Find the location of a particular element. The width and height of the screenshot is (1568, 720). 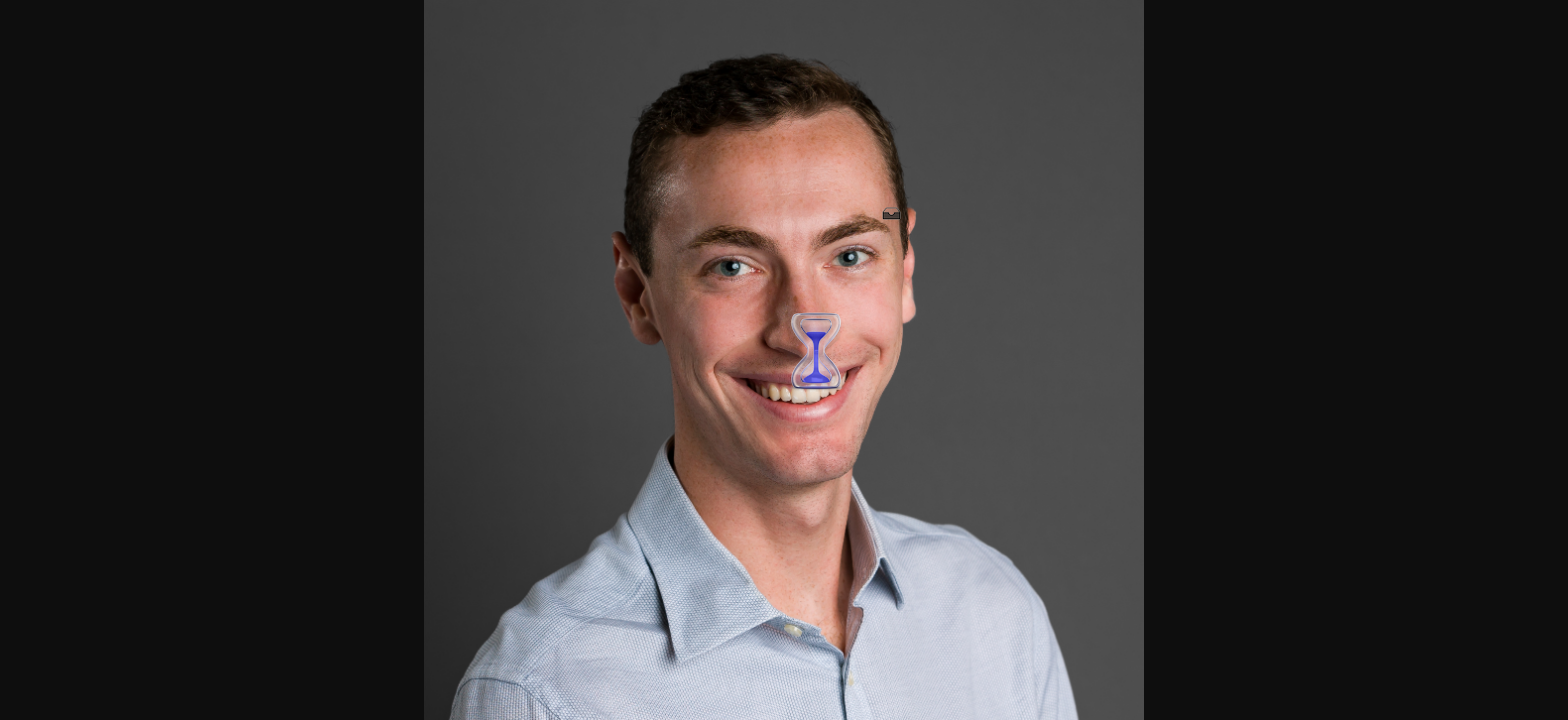

view your inbox messages is located at coordinates (891, 213).